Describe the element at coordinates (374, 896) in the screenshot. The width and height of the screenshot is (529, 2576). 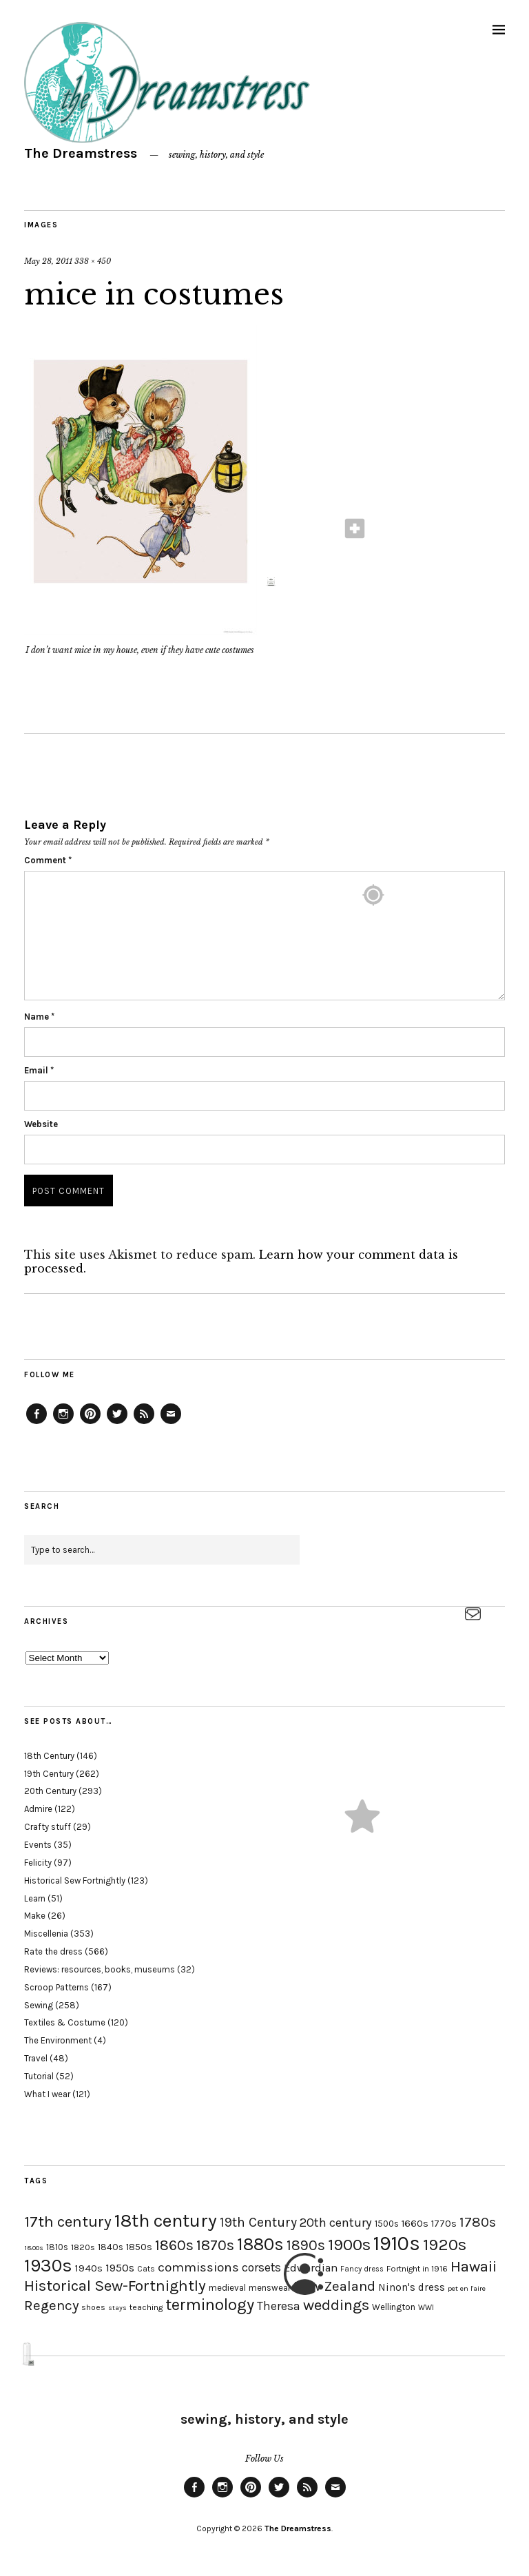
I see `find my current location on the map` at that location.